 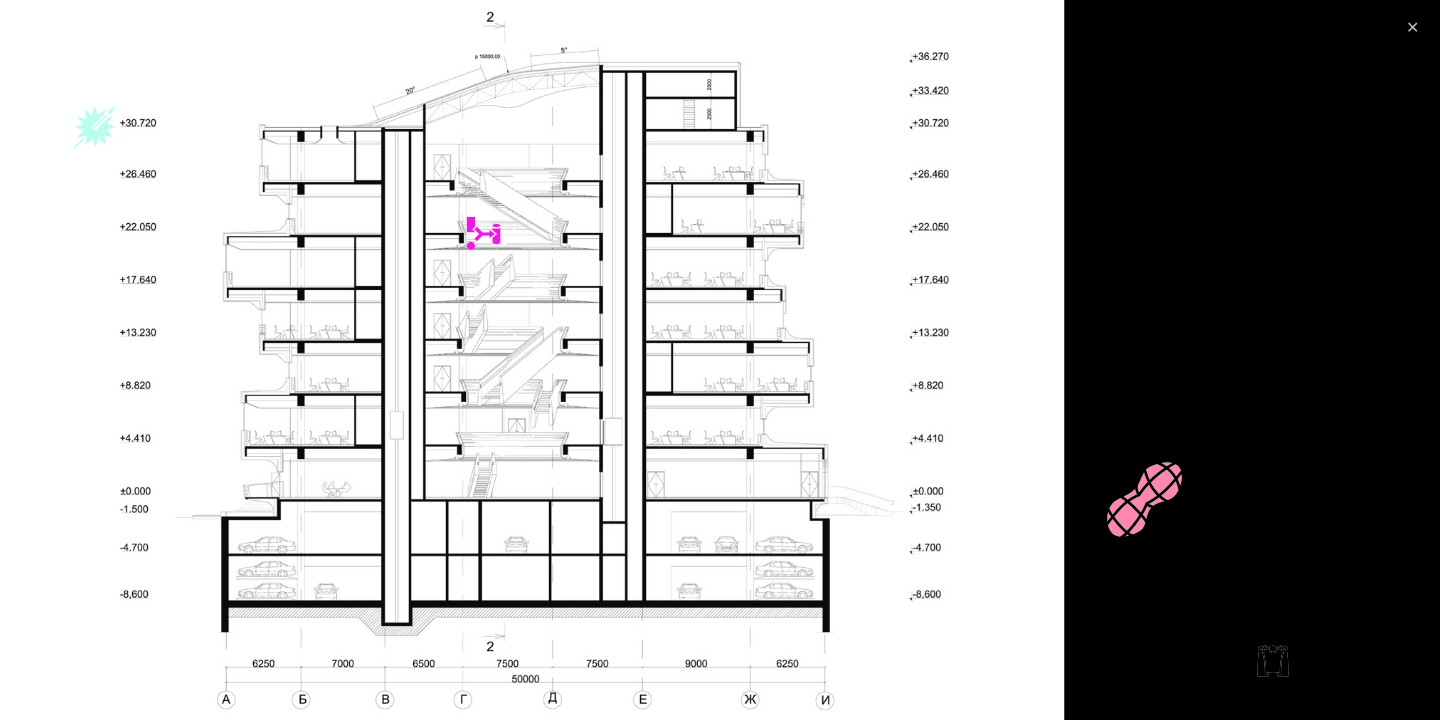 I want to click on sun-based weapon or solar attack ability, so click(x=95, y=127).